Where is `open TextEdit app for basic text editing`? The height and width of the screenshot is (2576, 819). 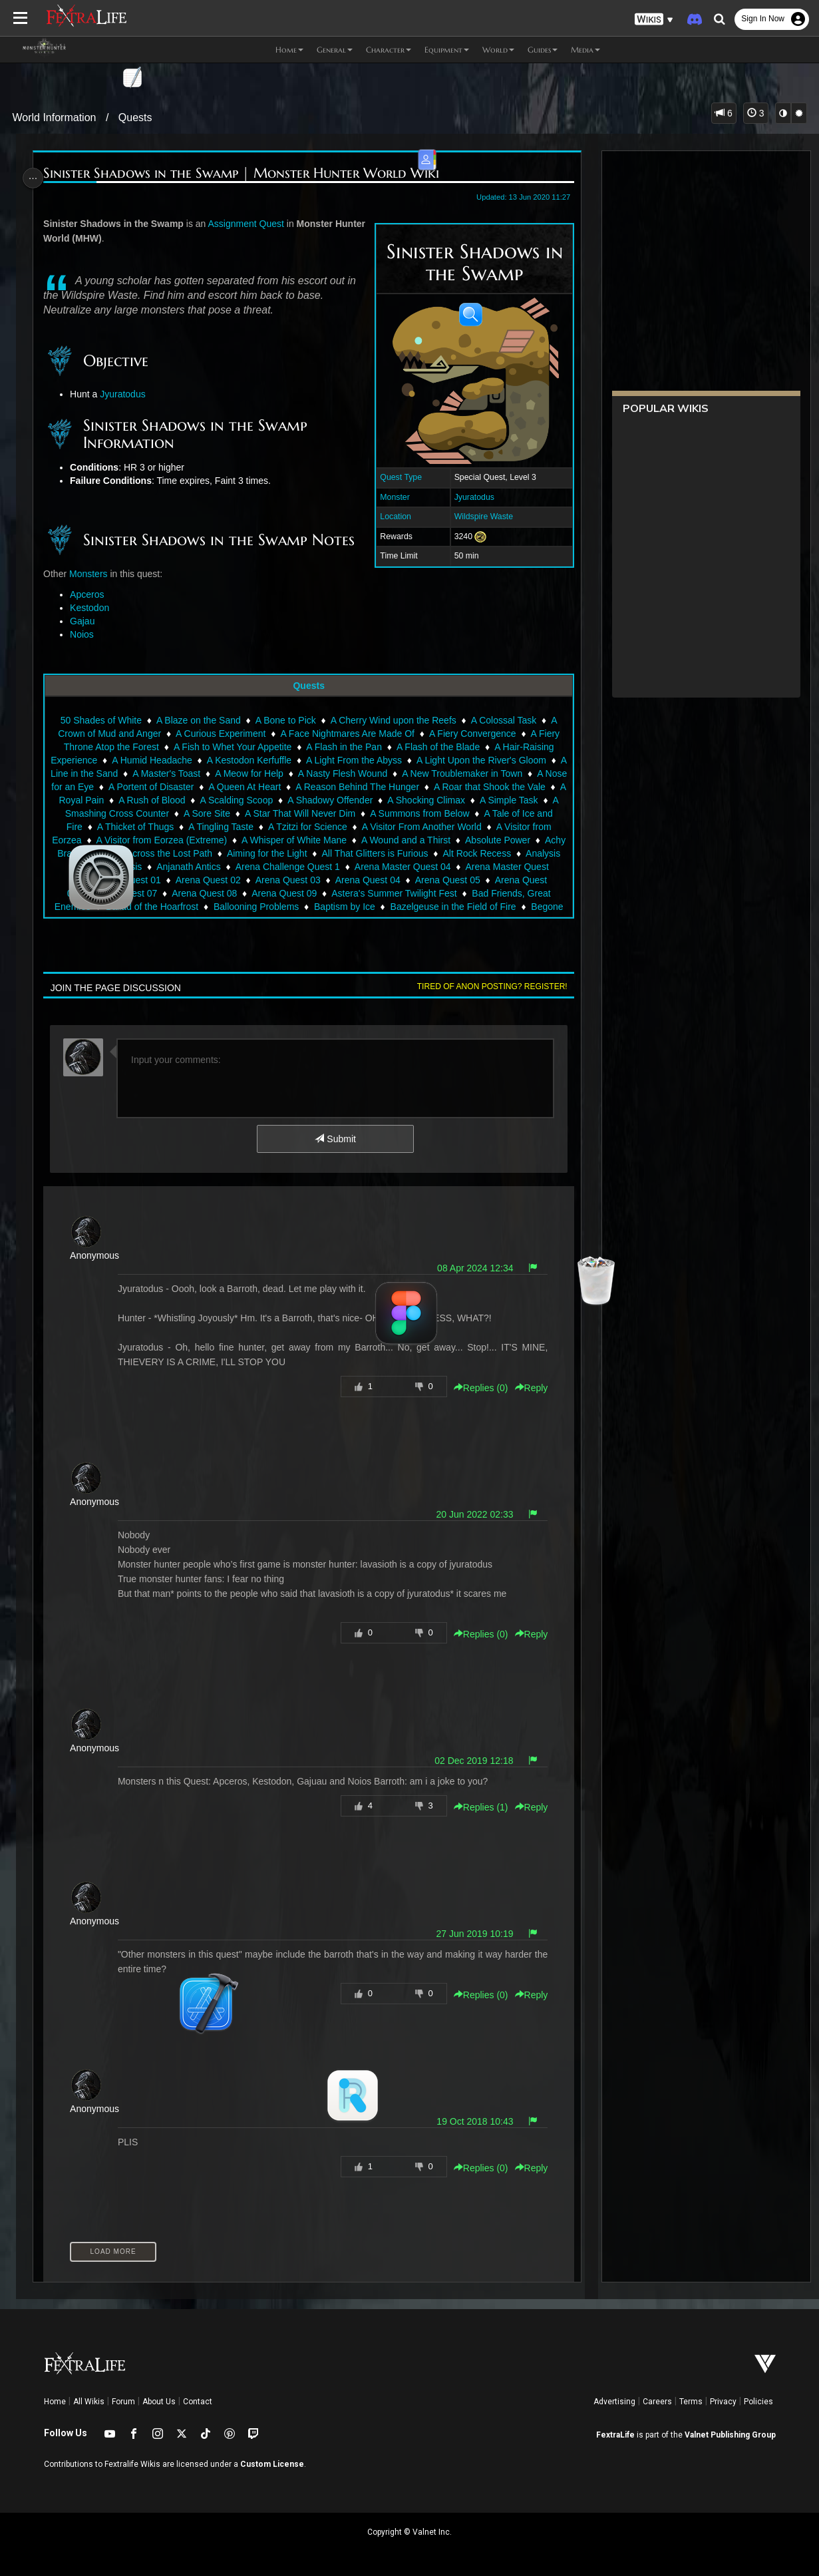 open TextEdit app for basic text editing is located at coordinates (132, 78).